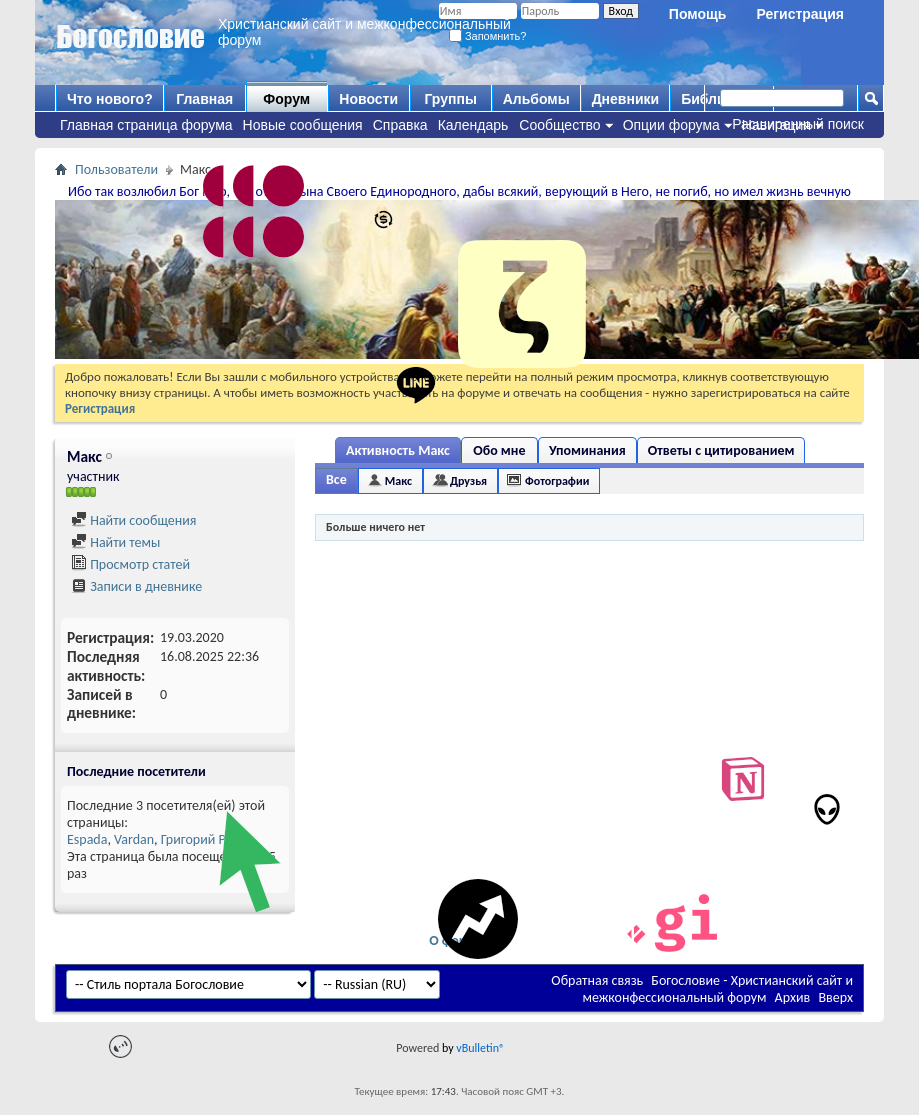  I want to click on cursor app logo, so click(245, 863).